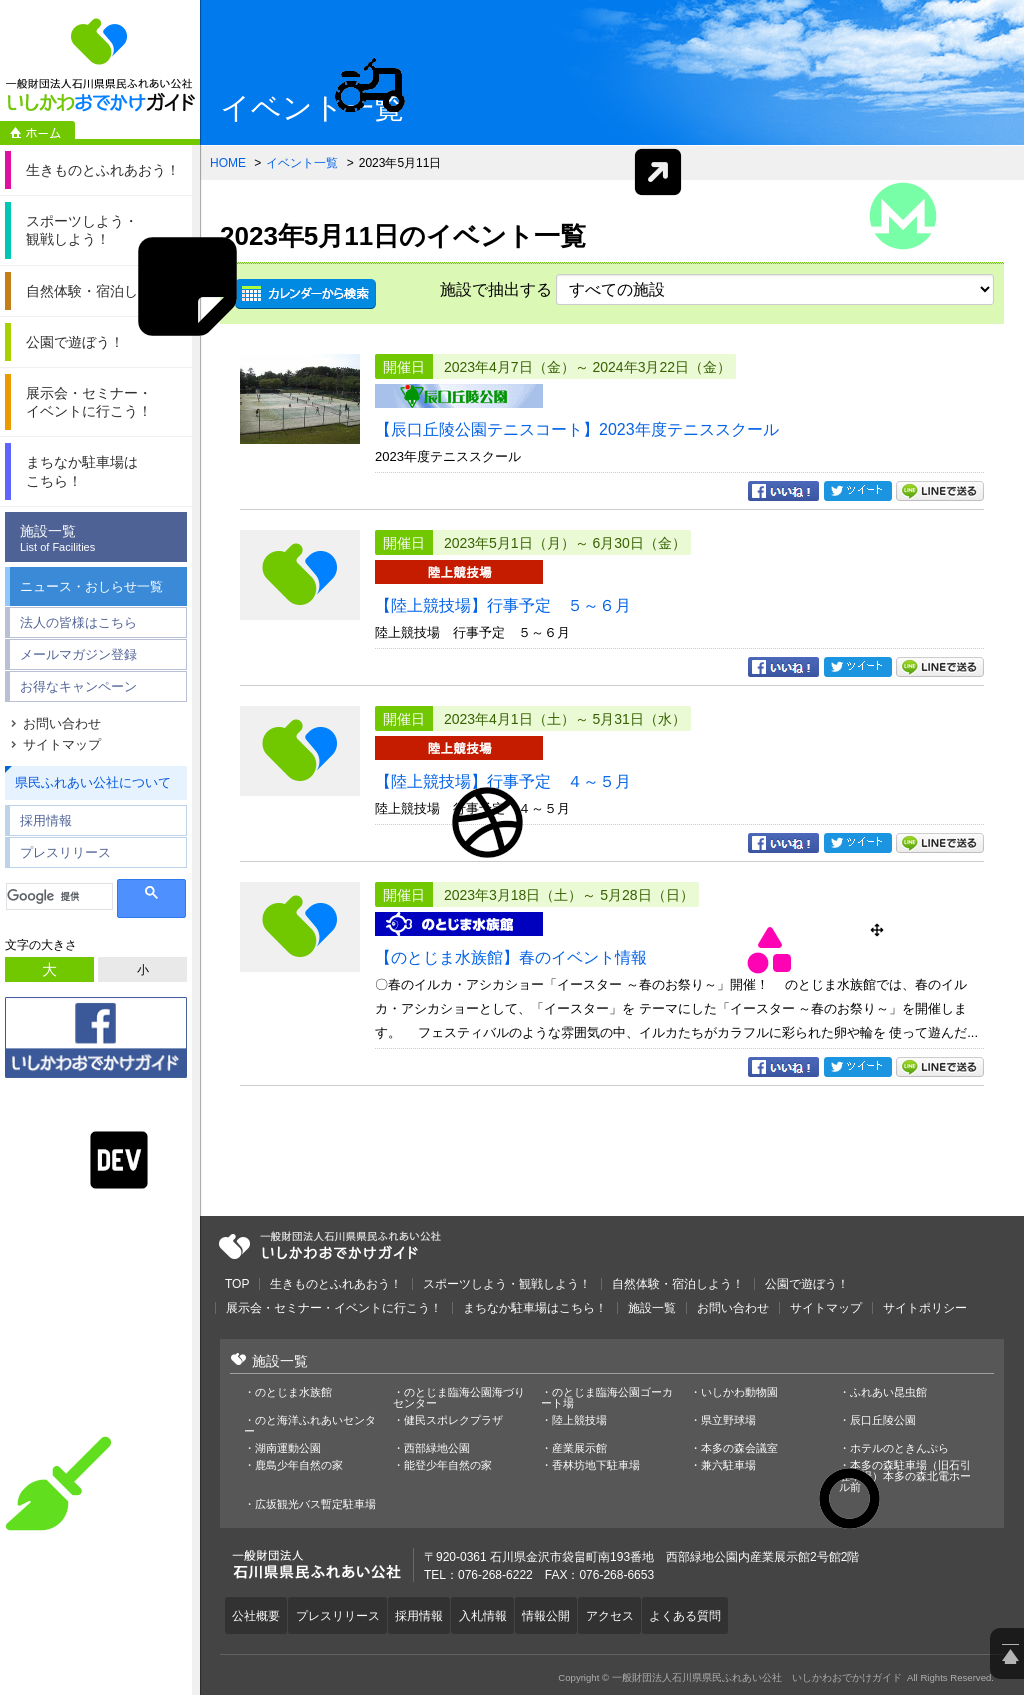 The width and height of the screenshot is (1024, 1695). Describe the element at coordinates (487, 822) in the screenshot. I see `open dribbble profile or portfolio` at that location.